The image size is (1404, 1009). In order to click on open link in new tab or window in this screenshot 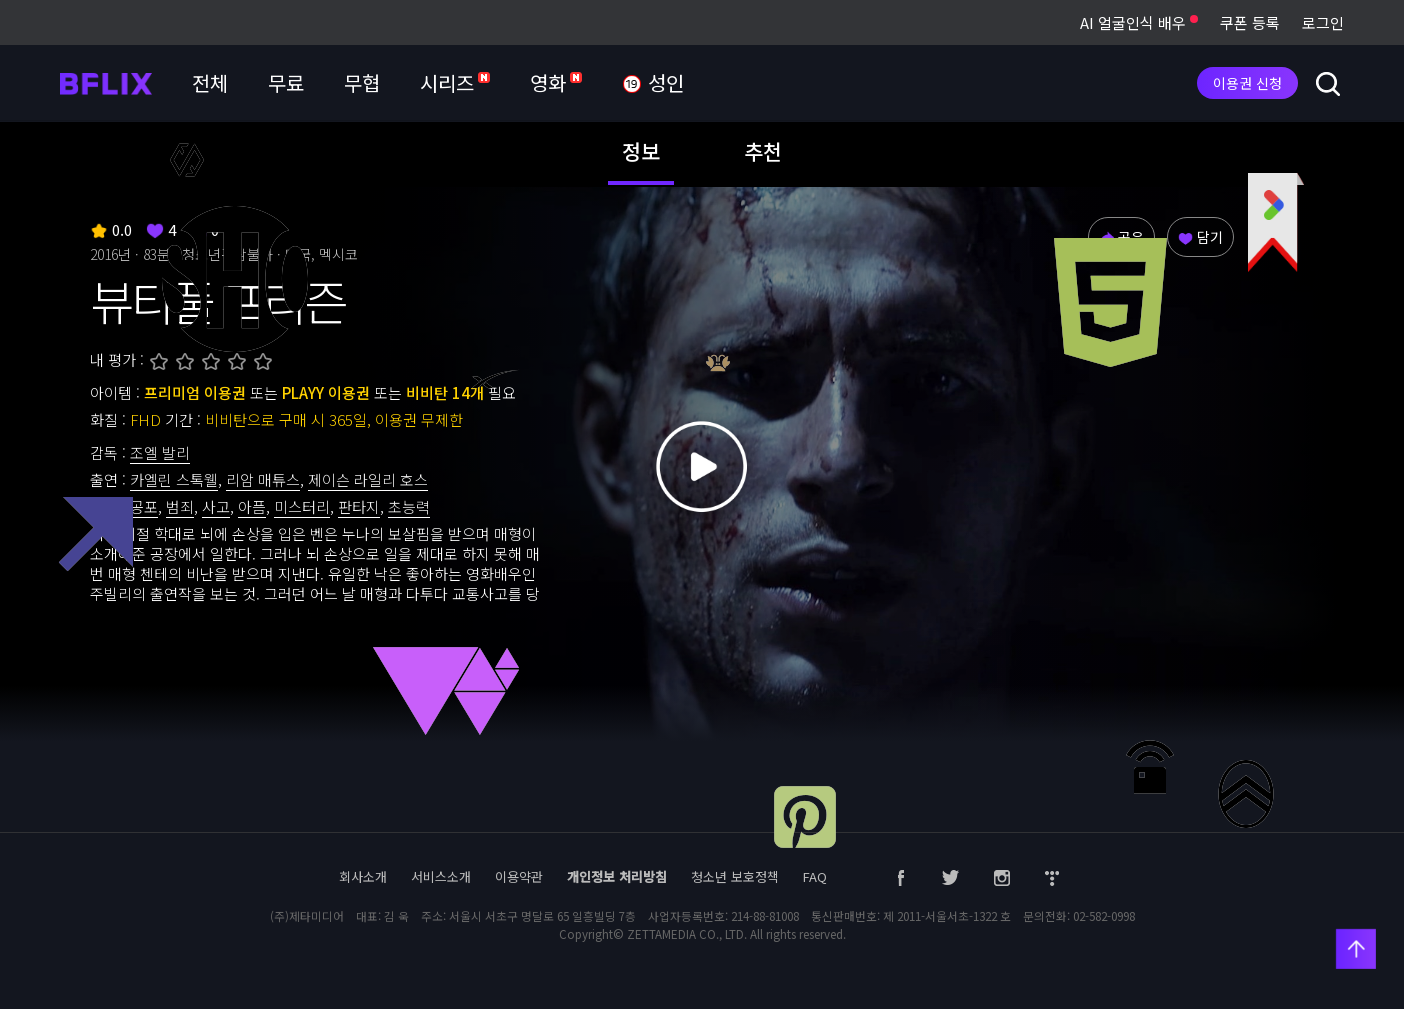, I will do `click(96, 534)`.